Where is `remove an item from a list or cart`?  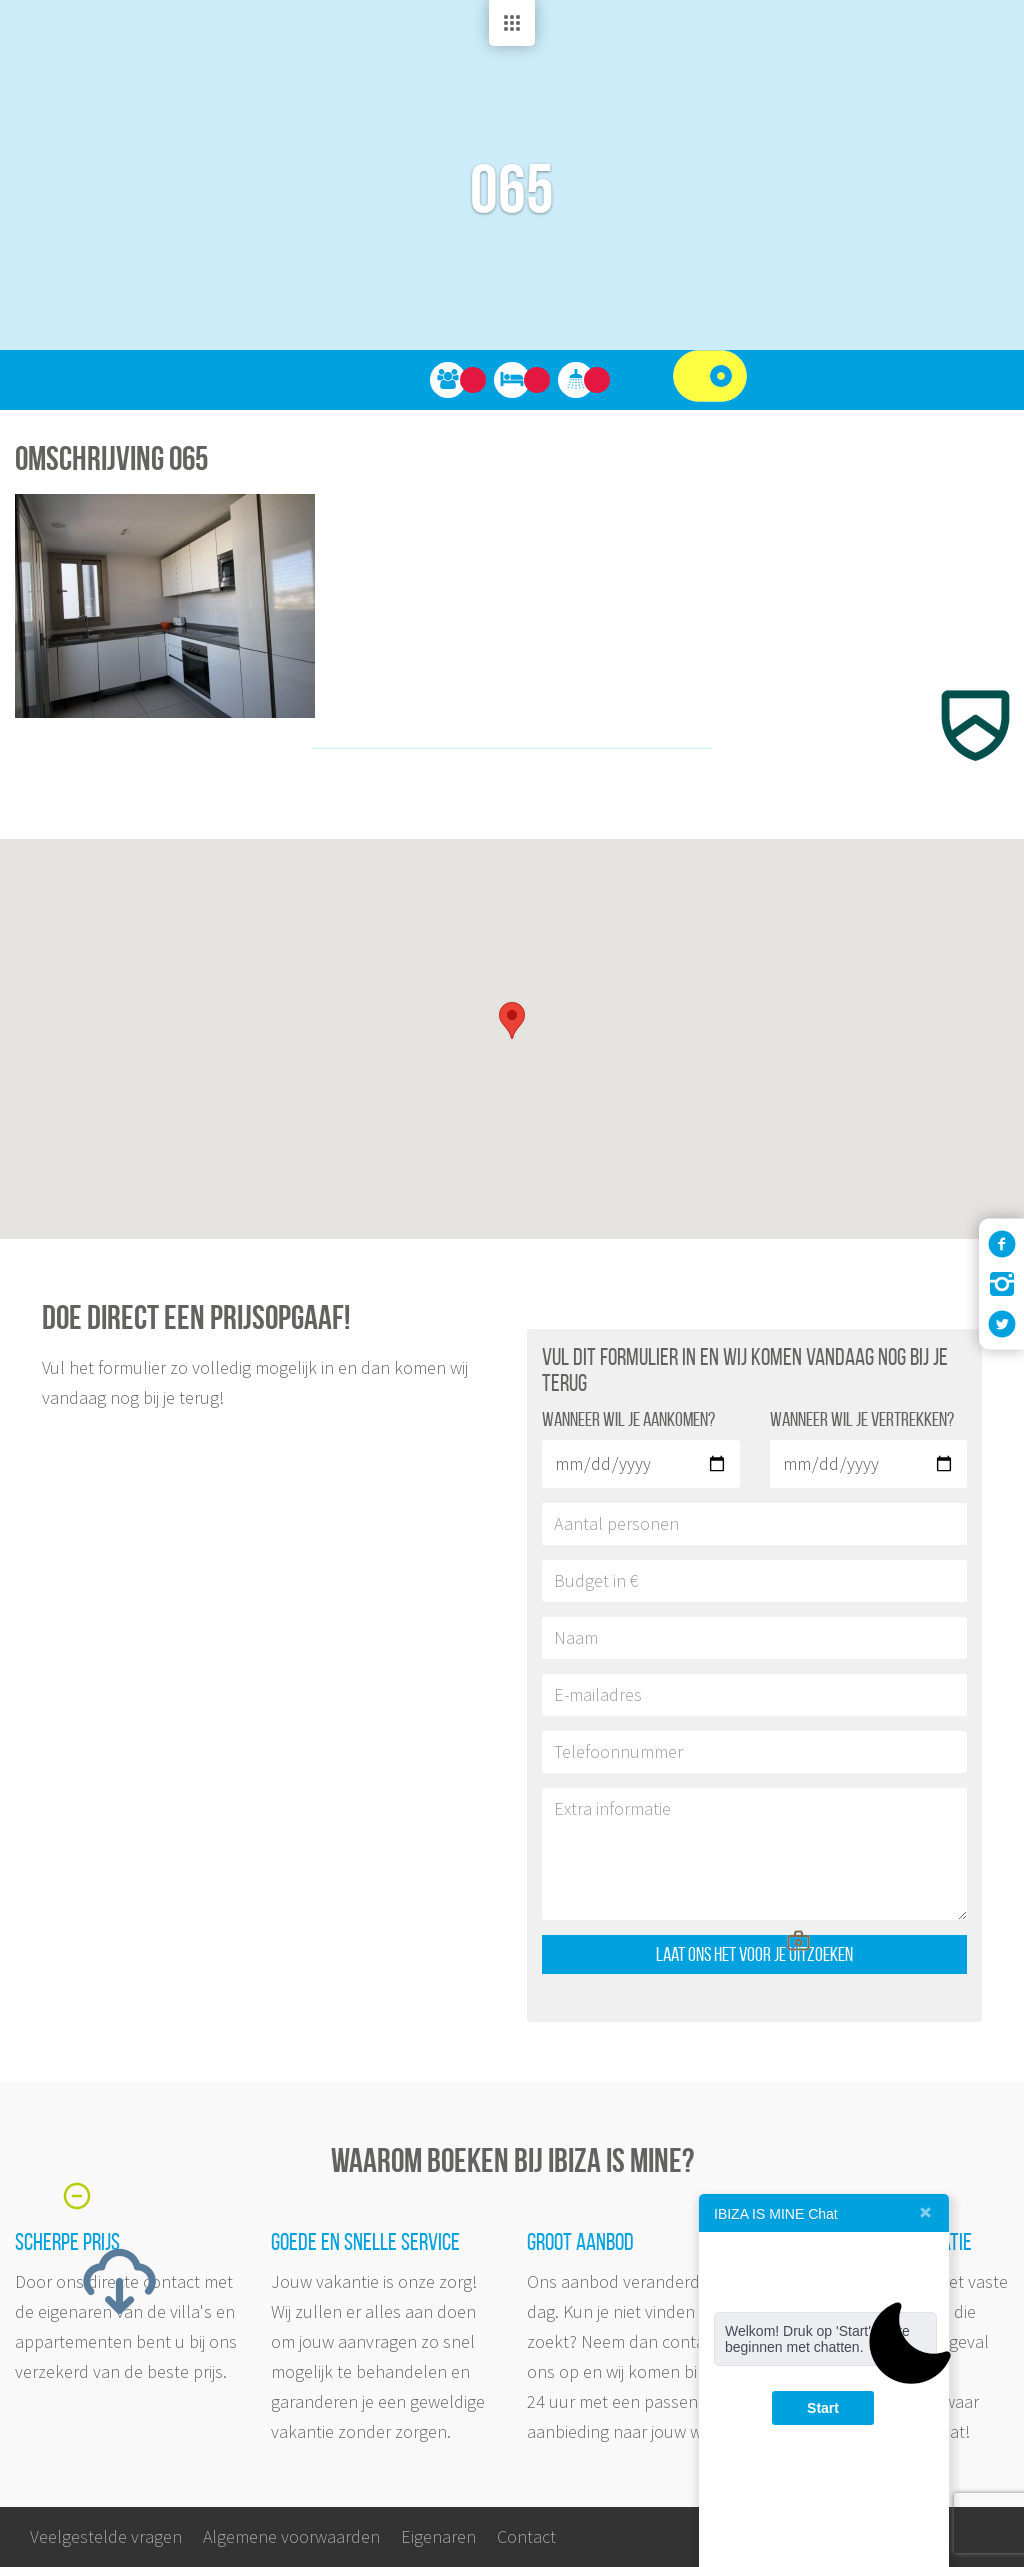 remove an item from a list or cart is located at coordinates (77, 2196).